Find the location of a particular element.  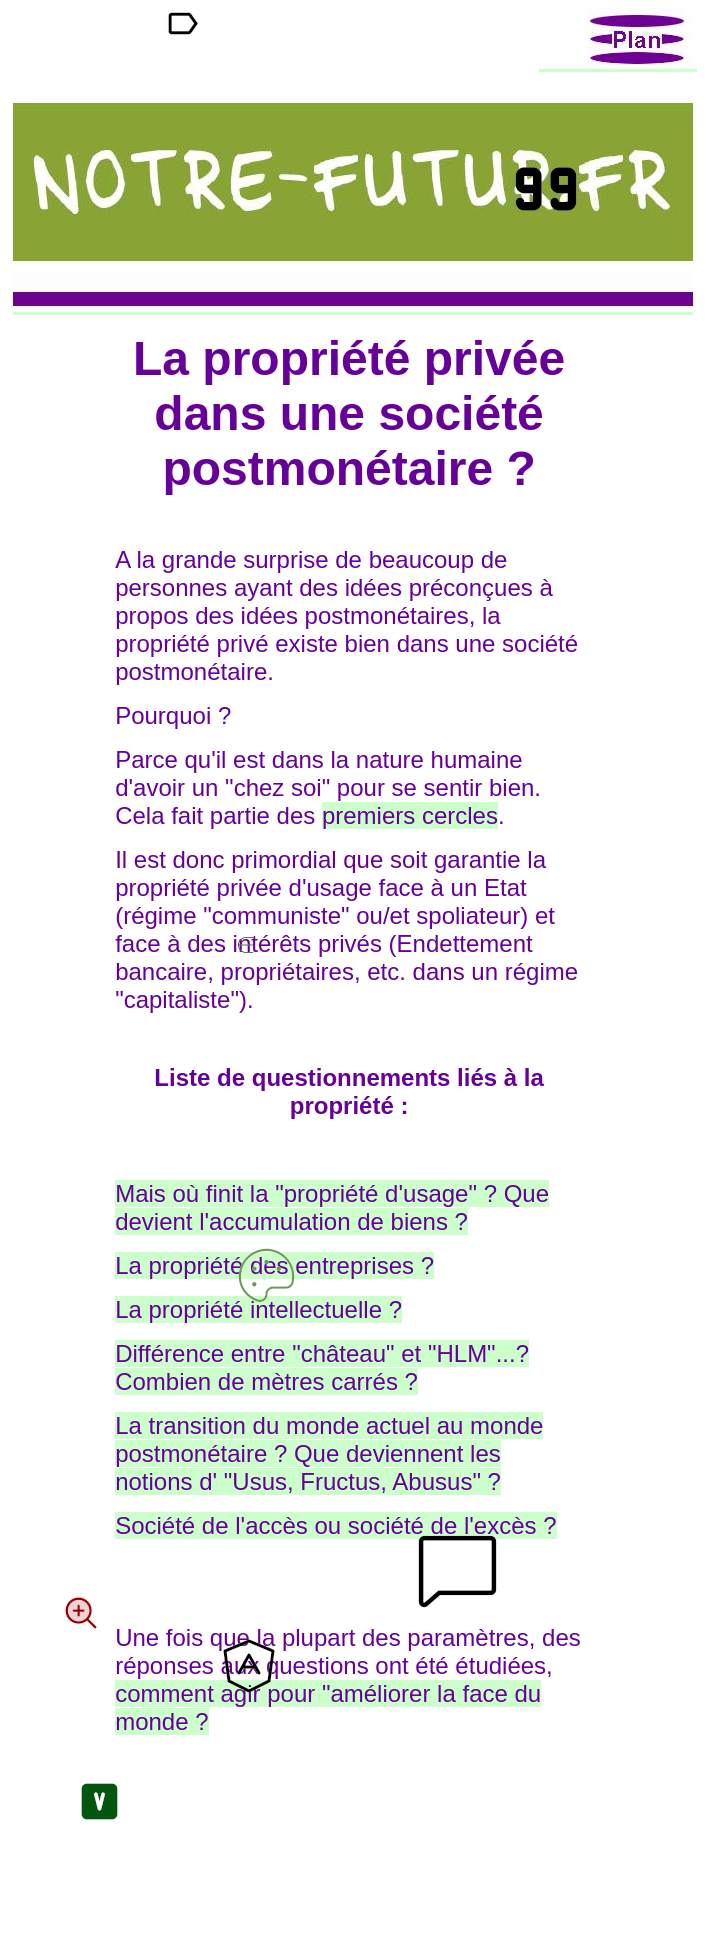

Angular framework logo is located at coordinates (249, 1665).